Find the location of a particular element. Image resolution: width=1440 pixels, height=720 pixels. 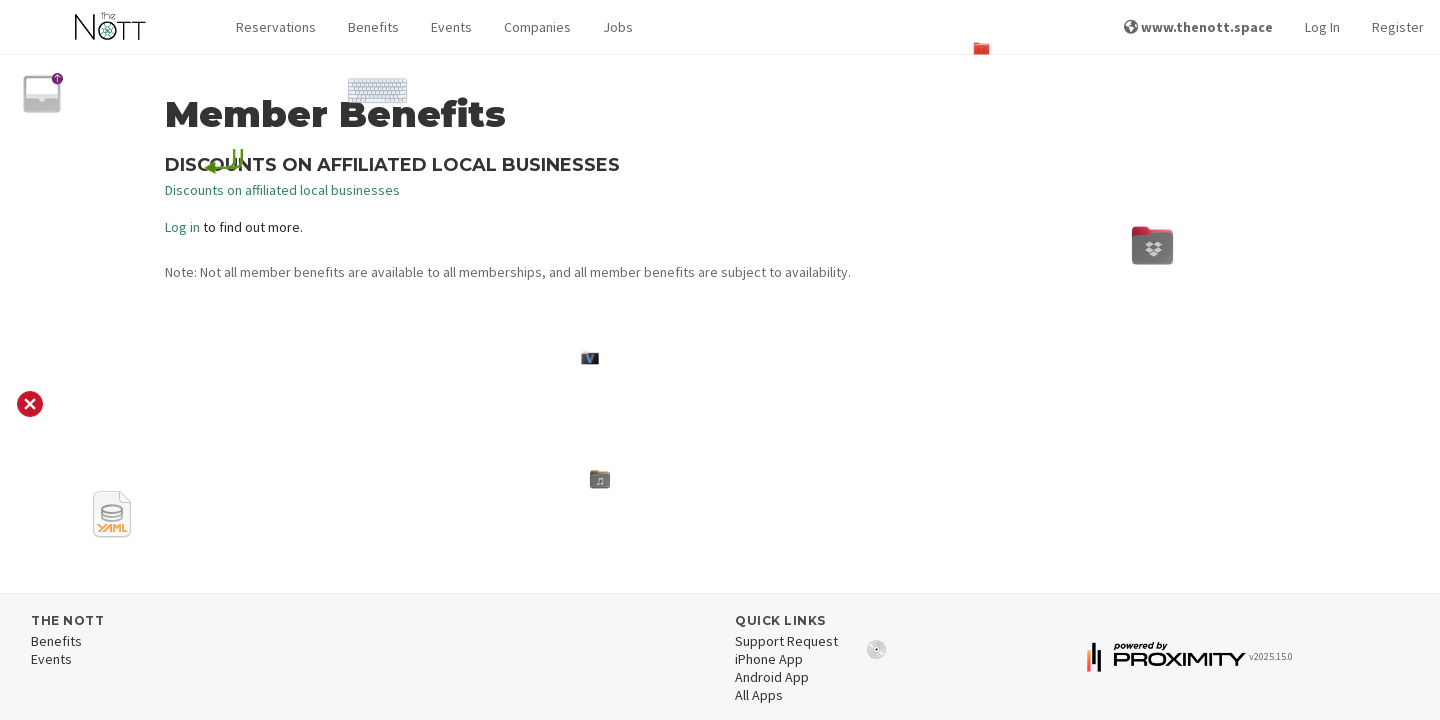

open your videos folder is located at coordinates (981, 48).